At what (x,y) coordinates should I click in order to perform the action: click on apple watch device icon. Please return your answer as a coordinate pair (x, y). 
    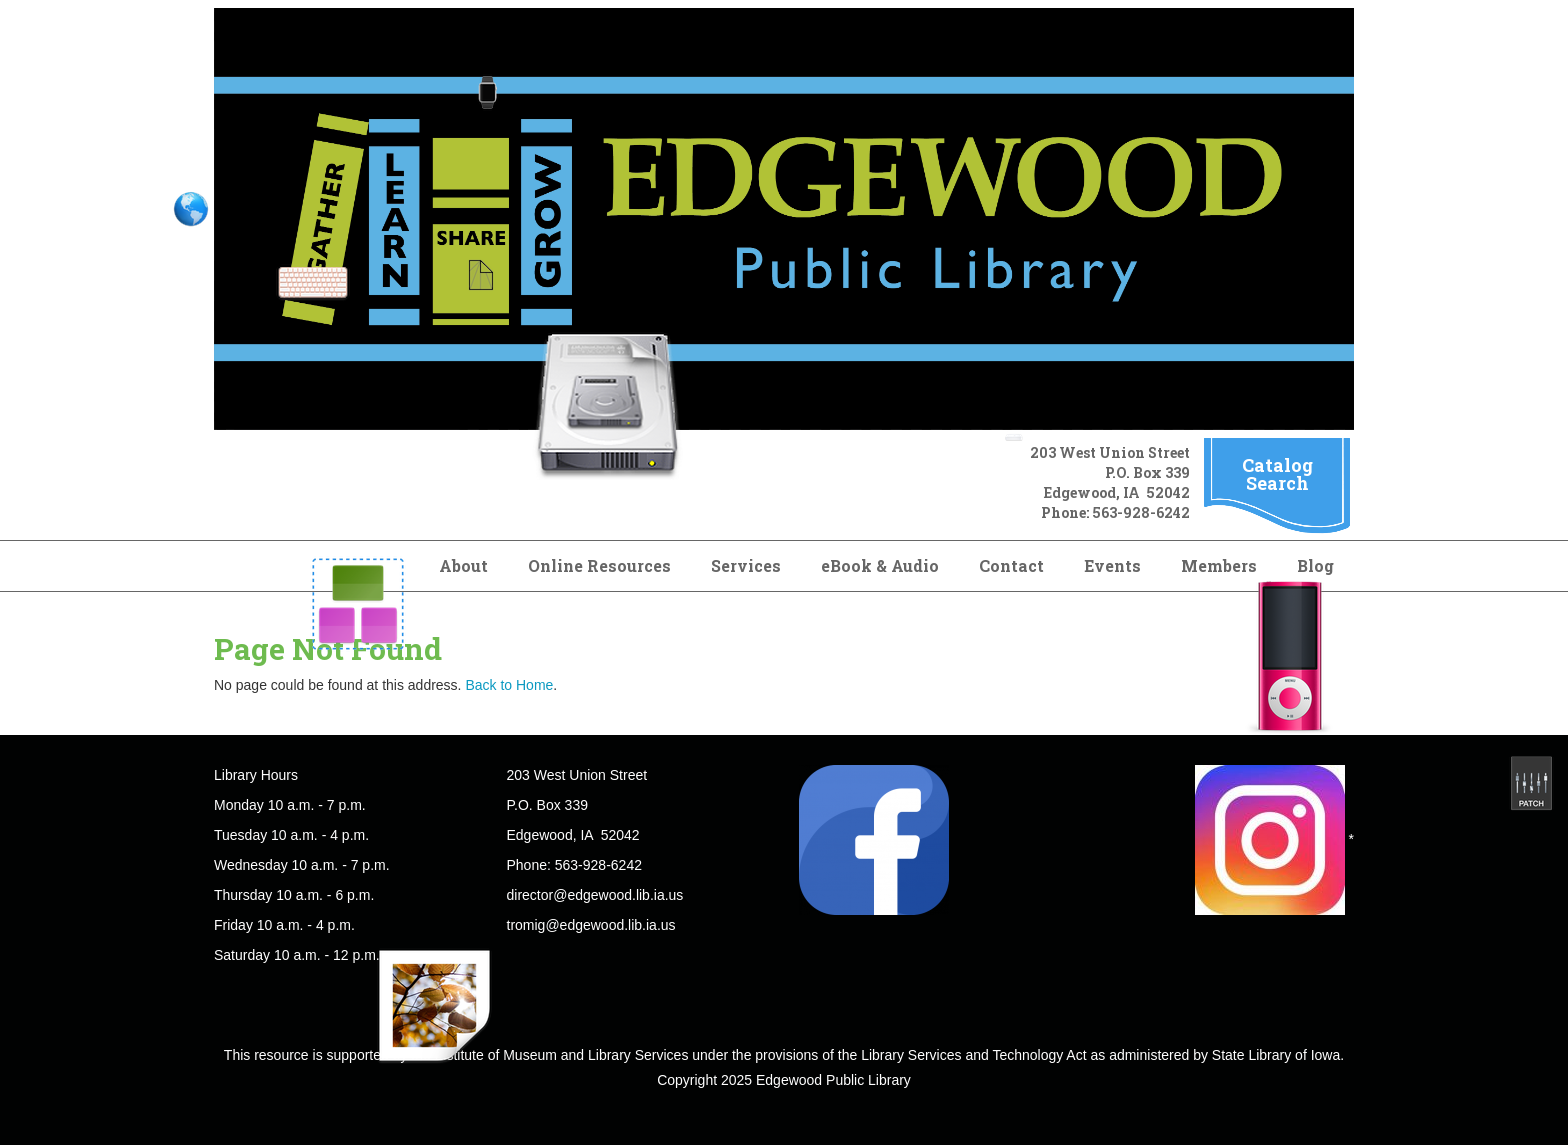
    Looking at the image, I should click on (487, 92).